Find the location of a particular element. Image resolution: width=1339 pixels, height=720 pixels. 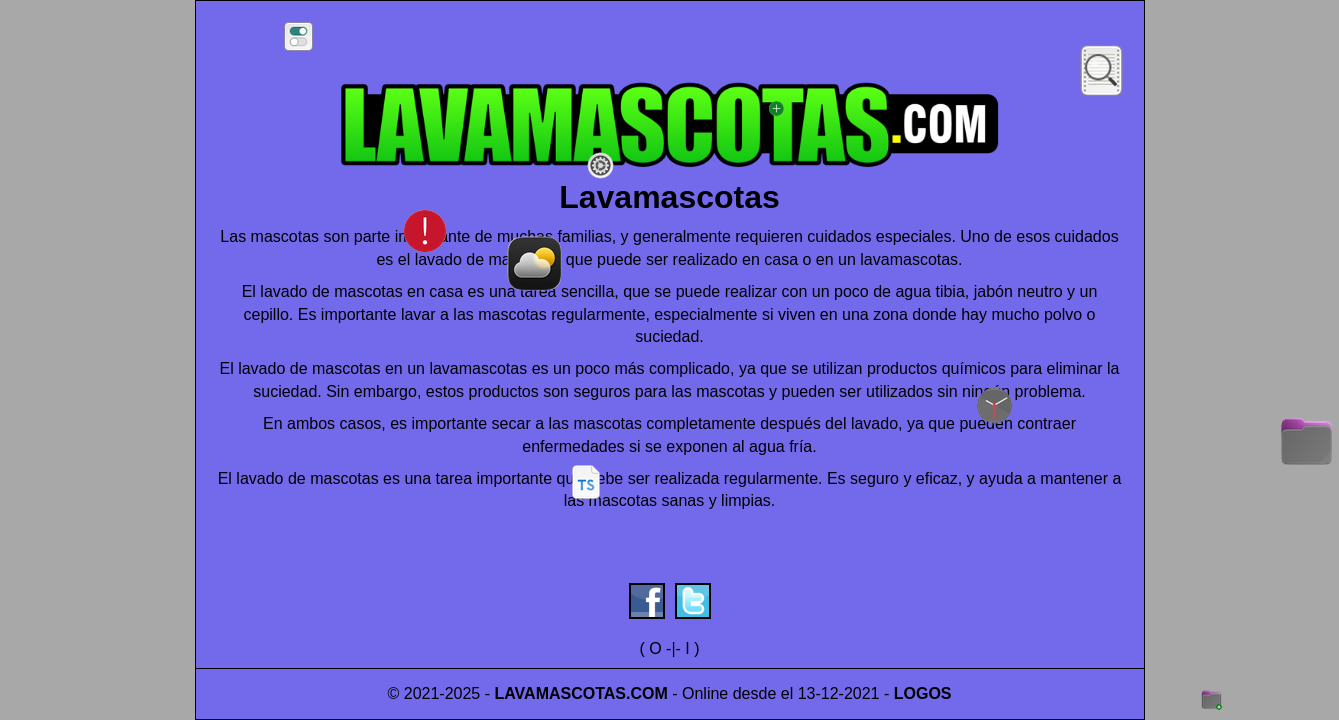

indicates a critical warning or error state is located at coordinates (425, 231).